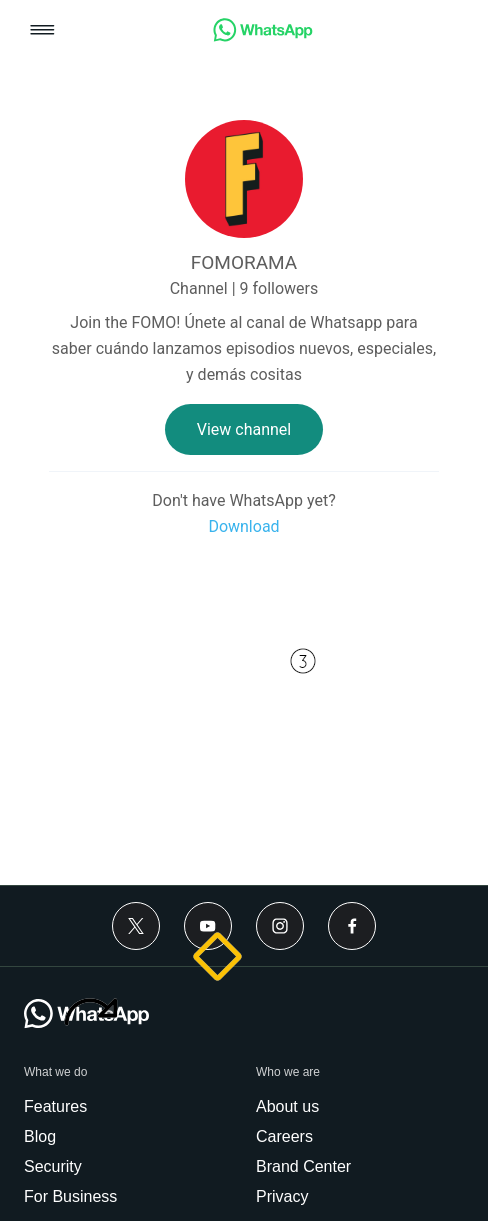 The width and height of the screenshot is (488, 1221). Describe the element at coordinates (90, 1010) in the screenshot. I see `redo an action` at that location.